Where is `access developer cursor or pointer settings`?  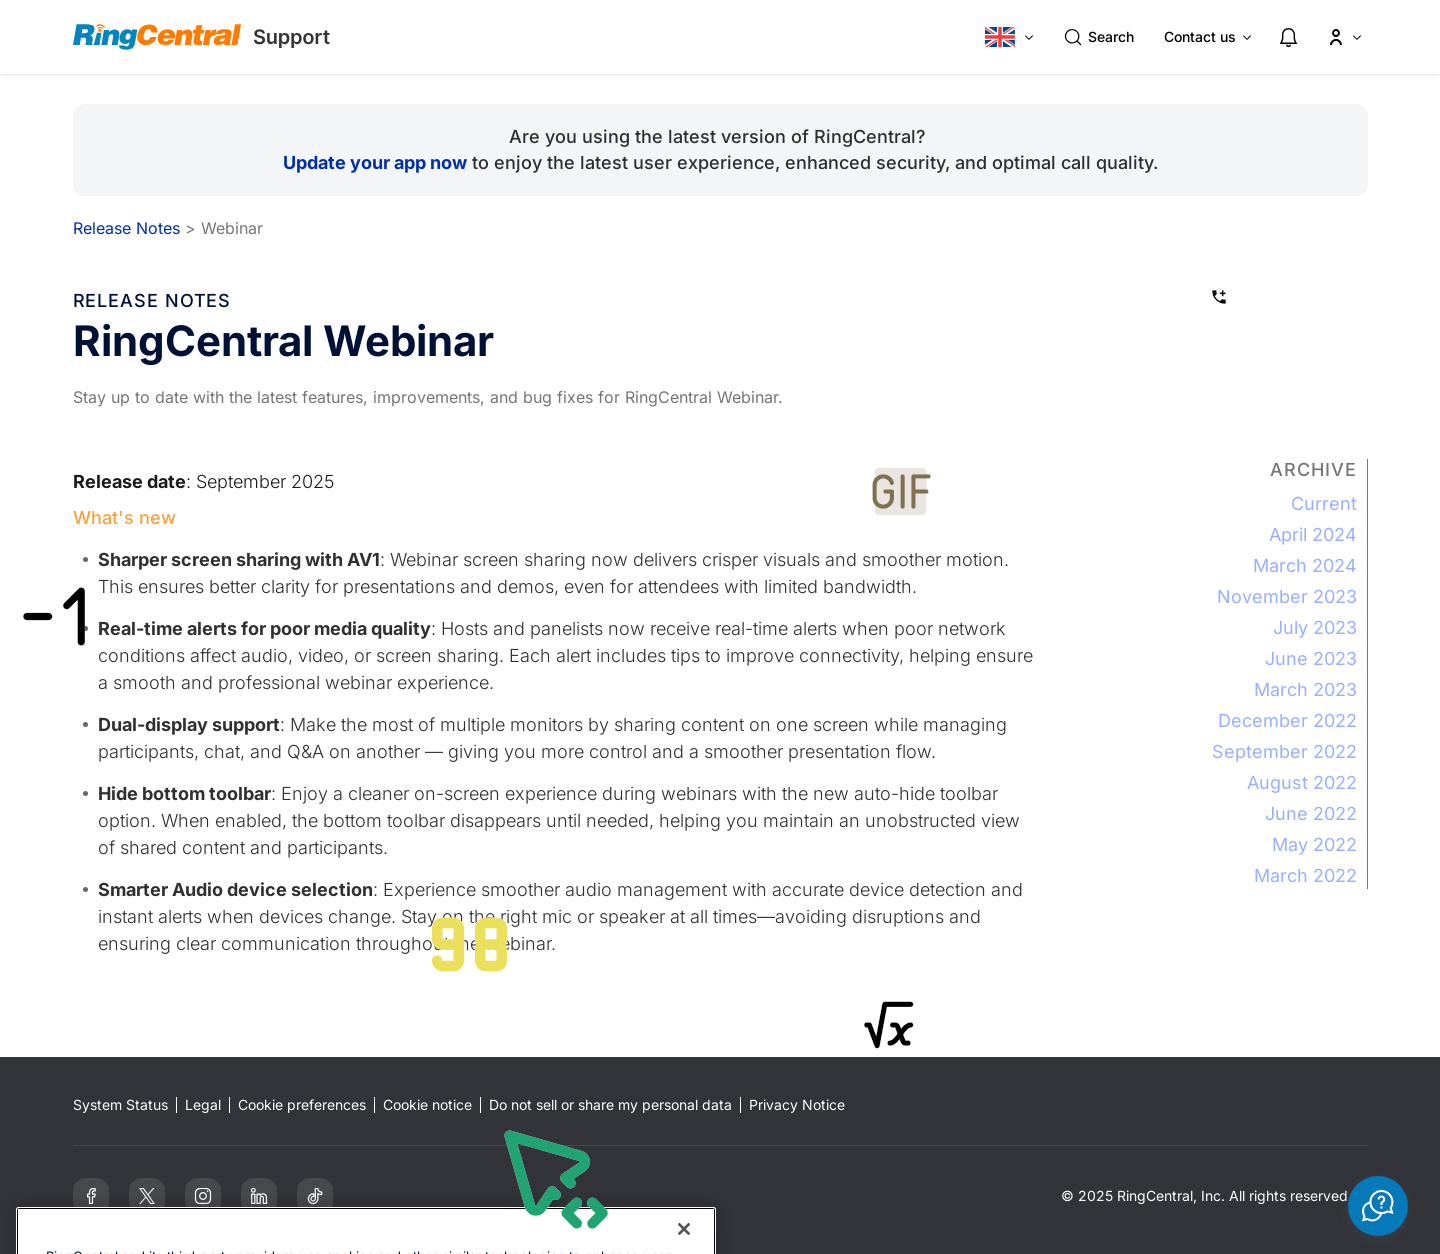 access developer cursor or pointer settings is located at coordinates (551, 1177).